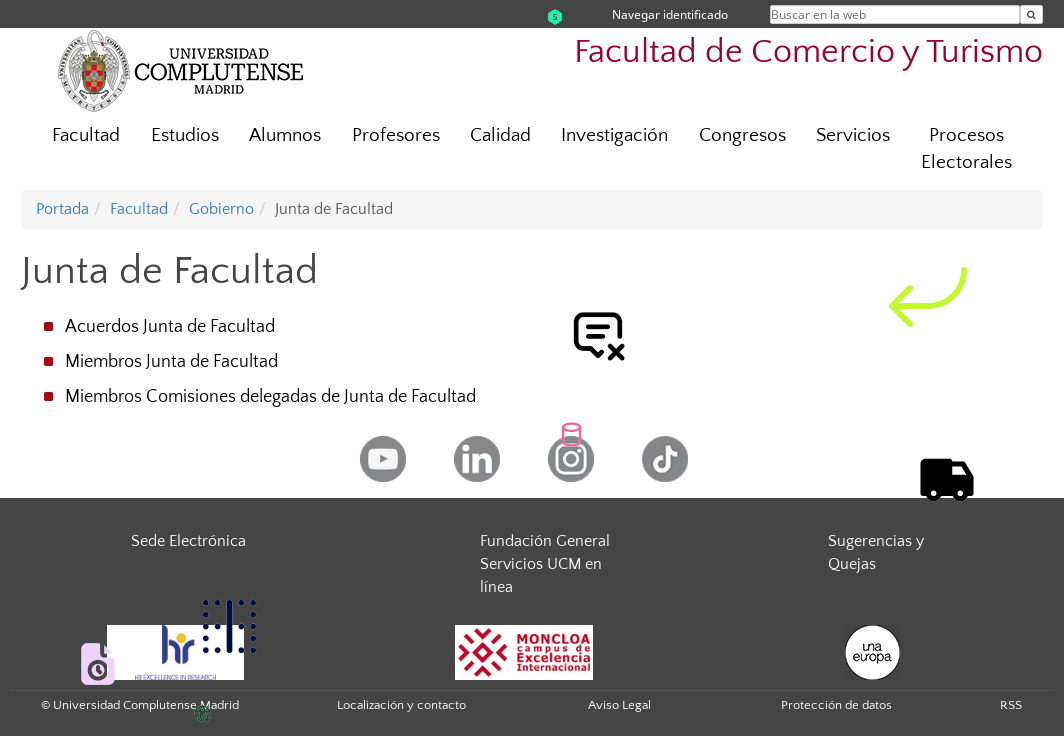 The image size is (1064, 736). I want to click on step 5 in a multi-step process, so click(555, 17).